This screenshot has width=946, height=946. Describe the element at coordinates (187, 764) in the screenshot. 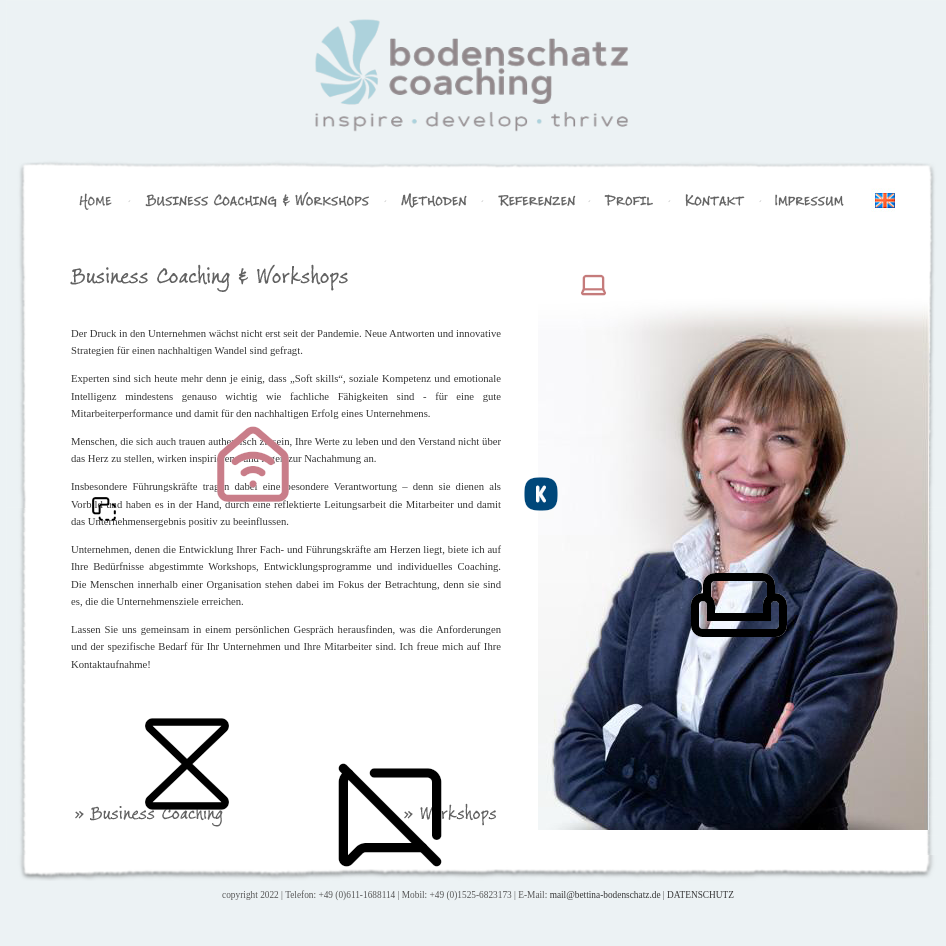

I see `indicates loading or processing in progress` at that location.